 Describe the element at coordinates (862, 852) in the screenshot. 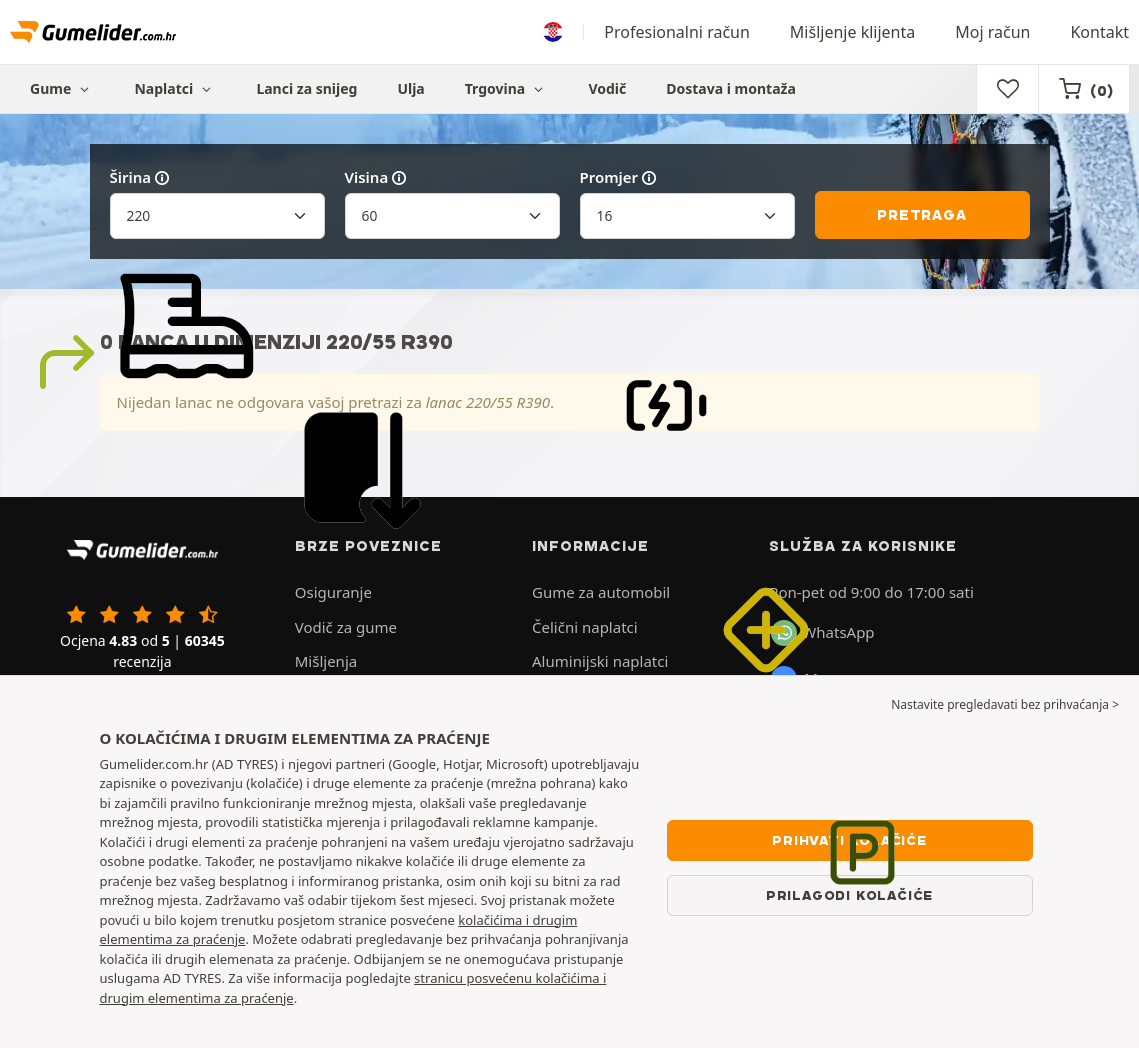

I see `find nearby parking locations` at that location.